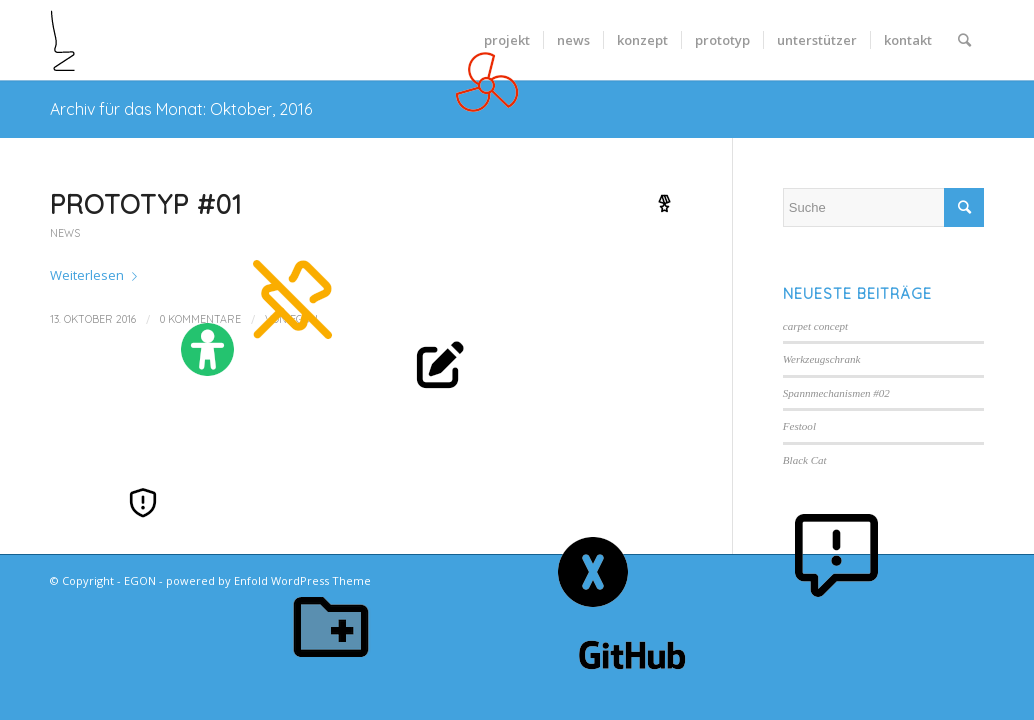 This screenshot has width=1034, height=720. I want to click on close or dismiss a dialog, so click(593, 572).